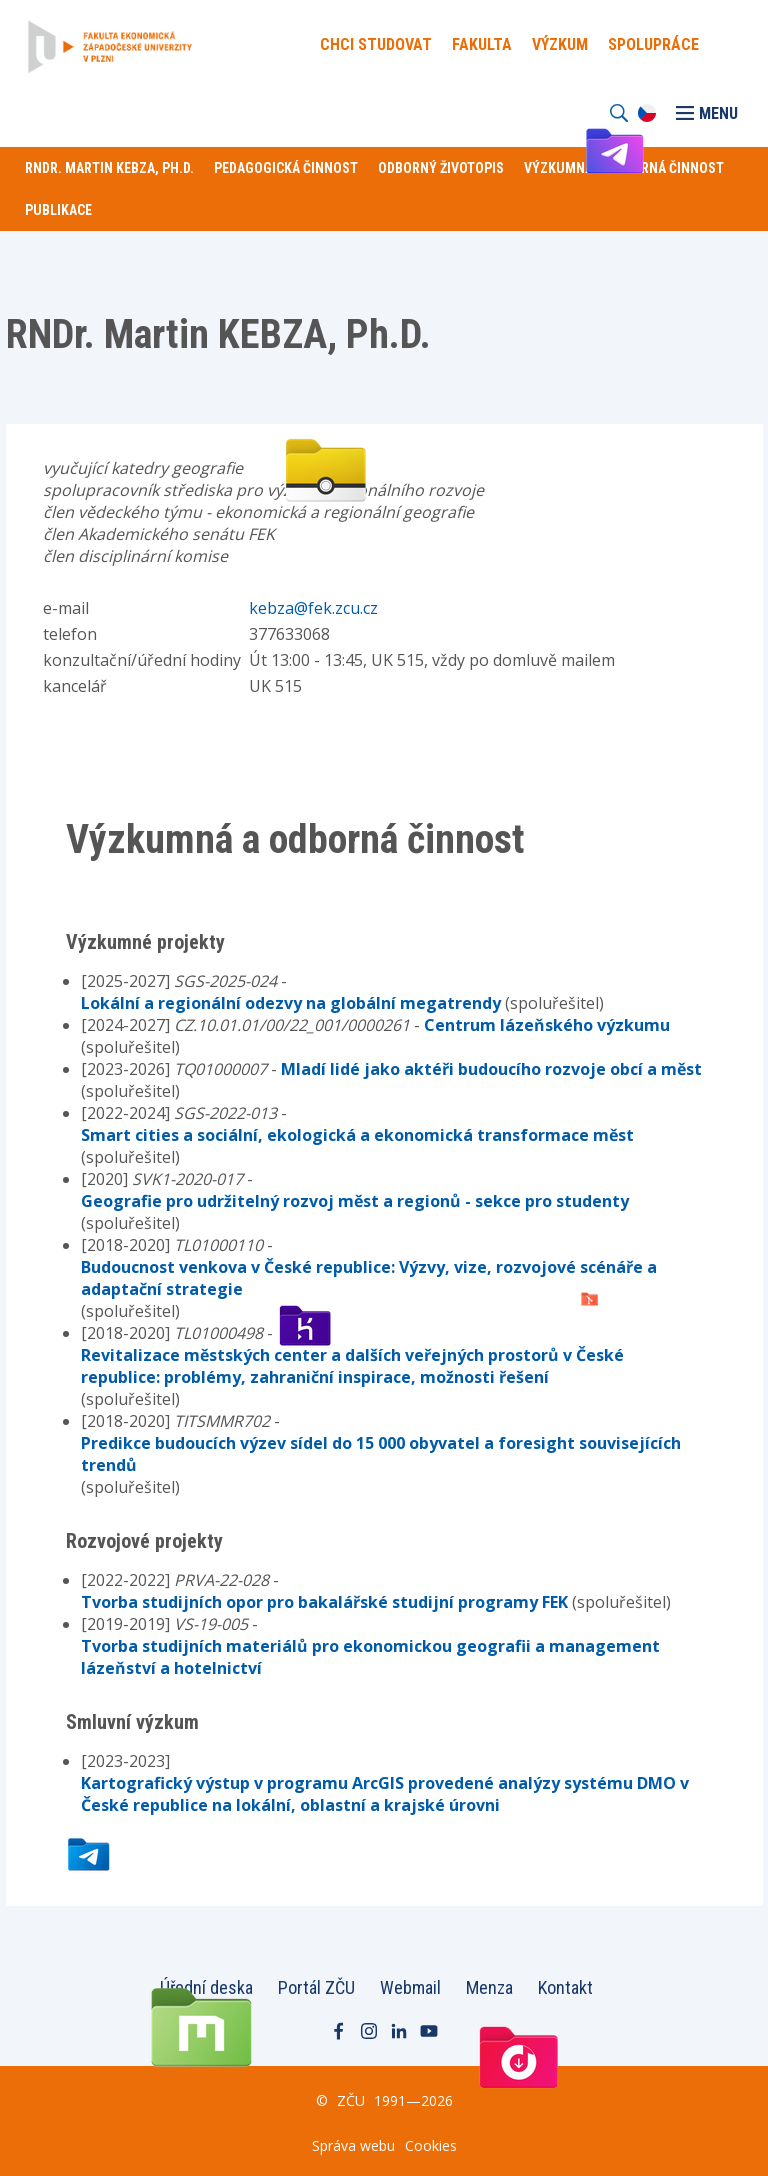 The image size is (768, 2176). I want to click on folder containing Heroku project files, so click(305, 1327).